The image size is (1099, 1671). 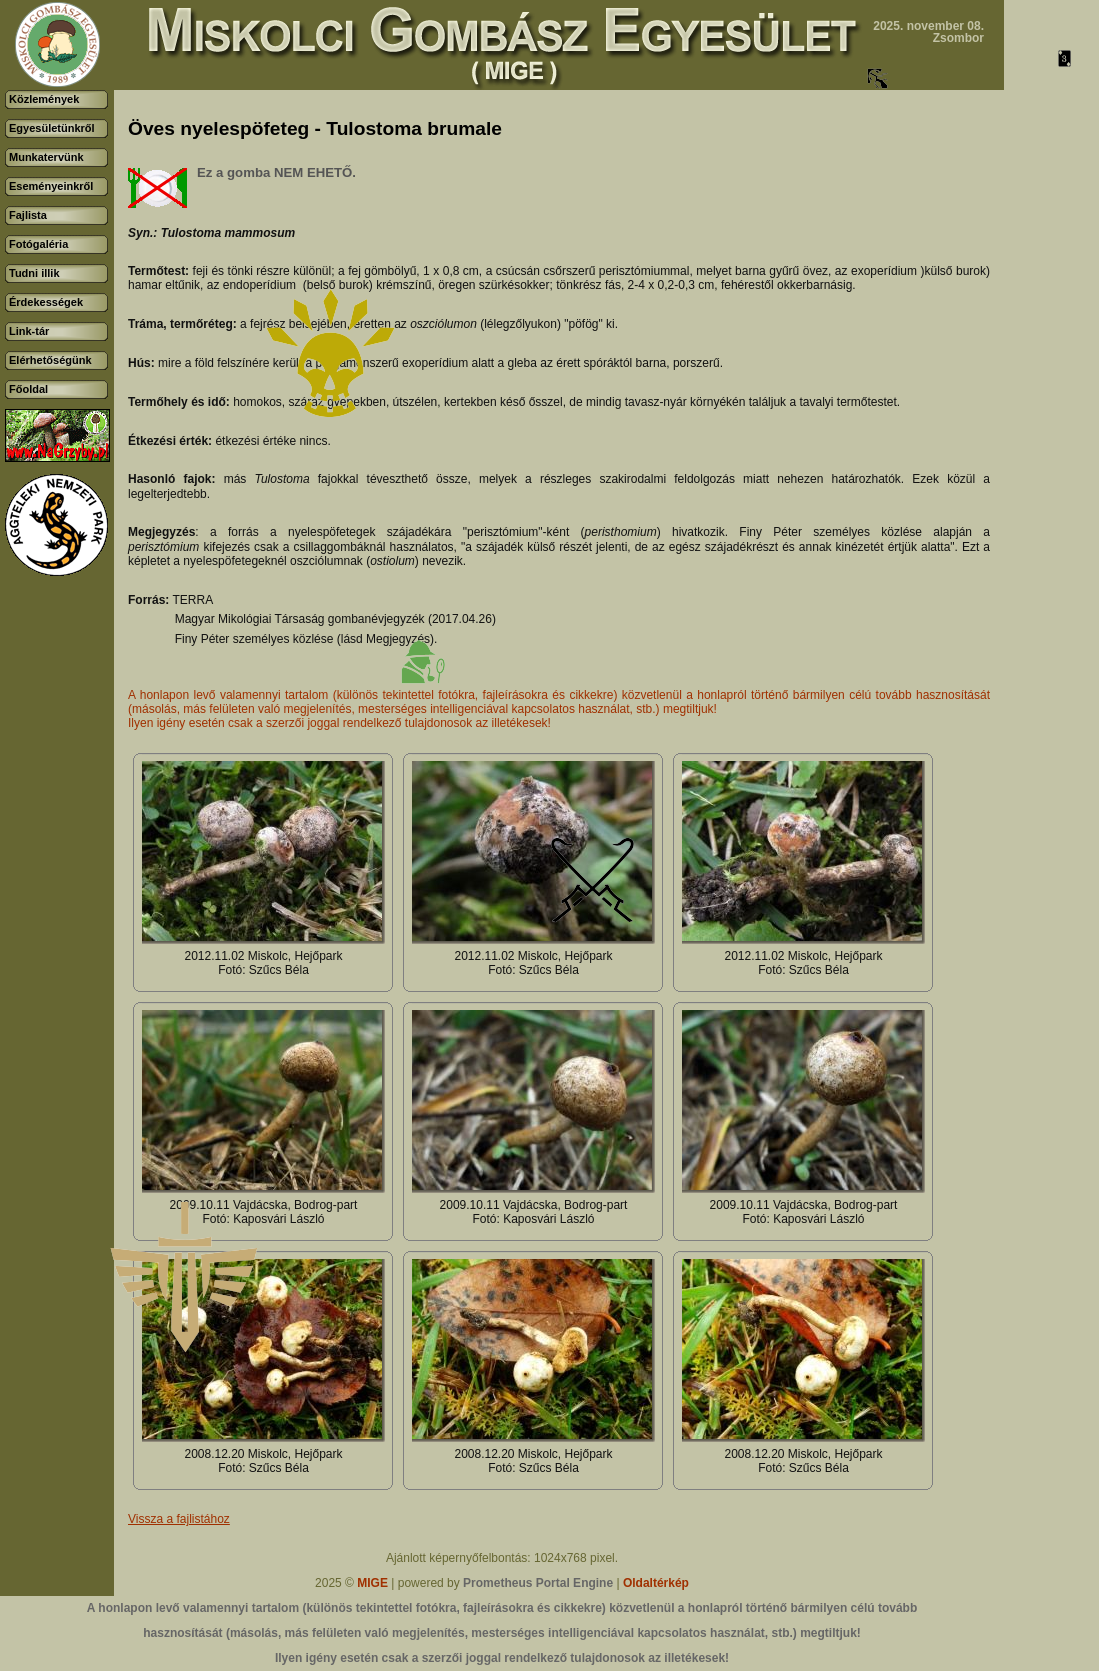 I want to click on activate a power-up or special ability, so click(x=877, y=78).